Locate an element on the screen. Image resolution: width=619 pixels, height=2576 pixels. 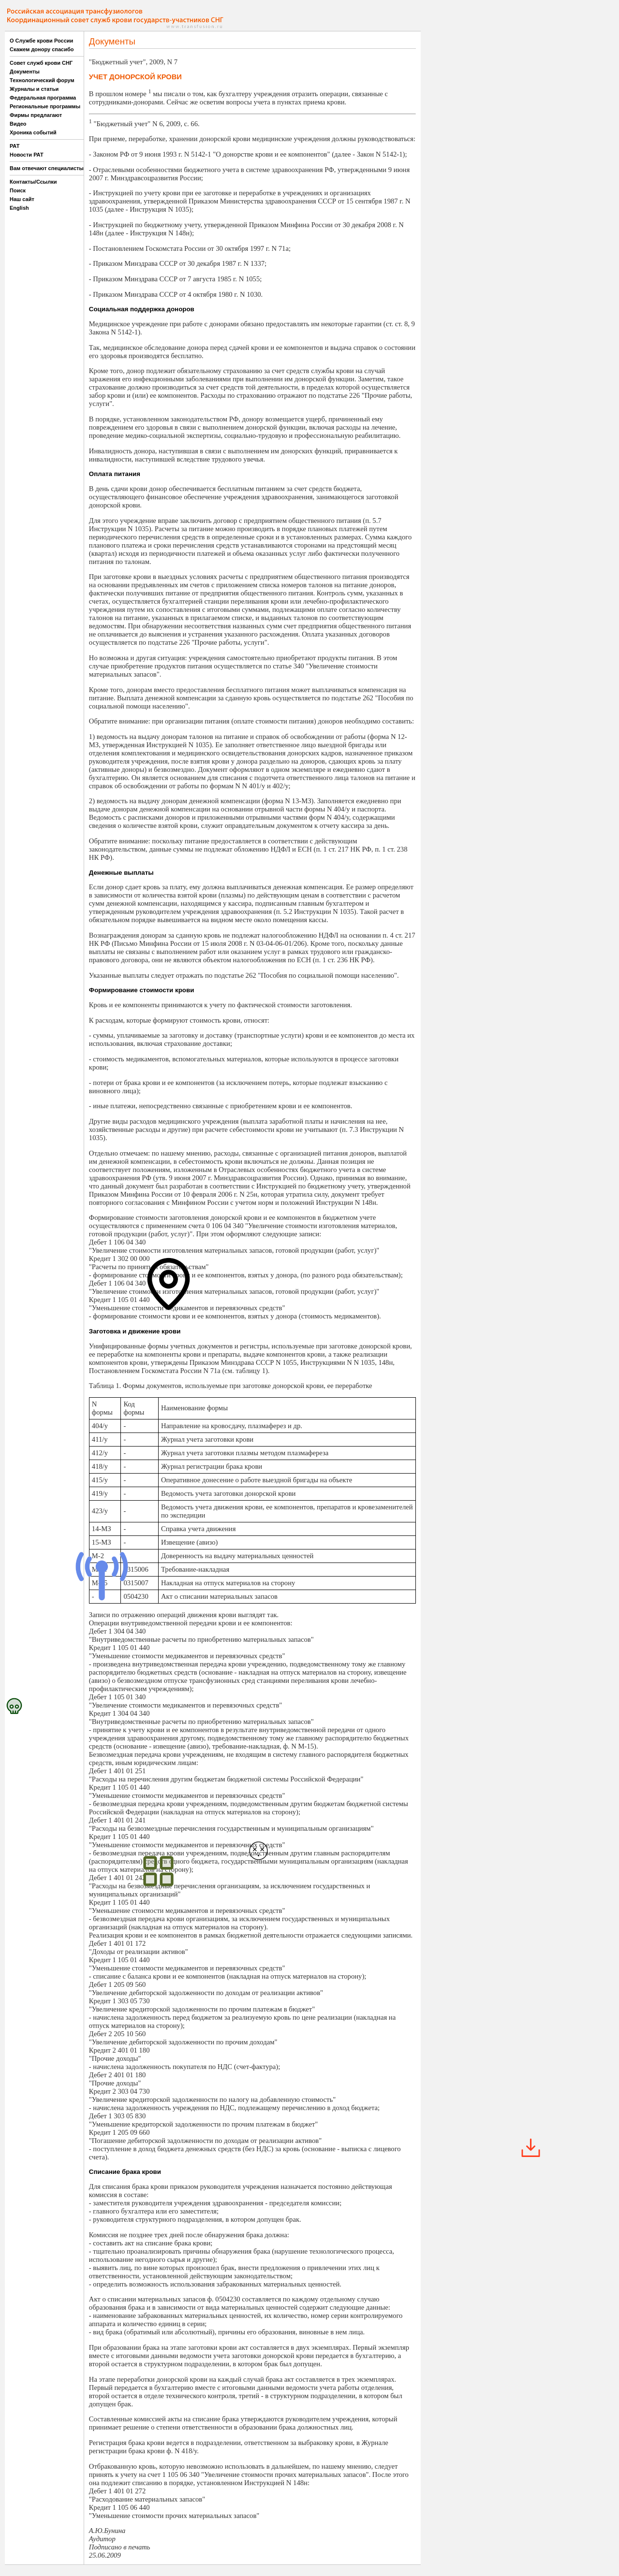
indicates active broadcast or live streaming is located at coordinates (102, 1576).